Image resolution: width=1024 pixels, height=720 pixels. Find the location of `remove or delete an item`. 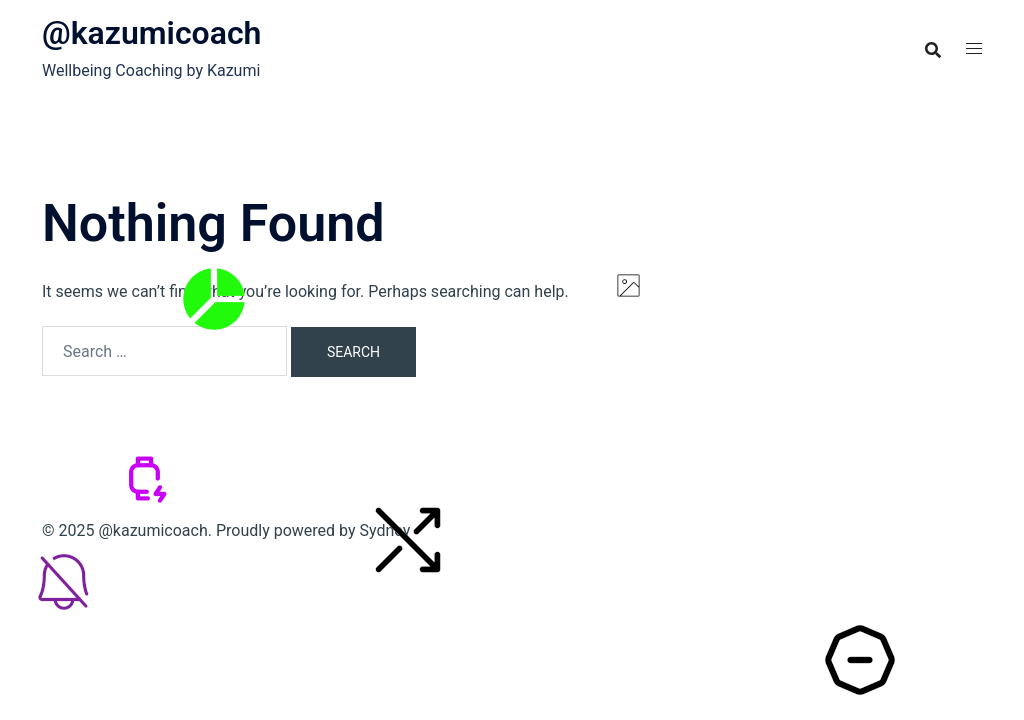

remove or delete an item is located at coordinates (860, 660).